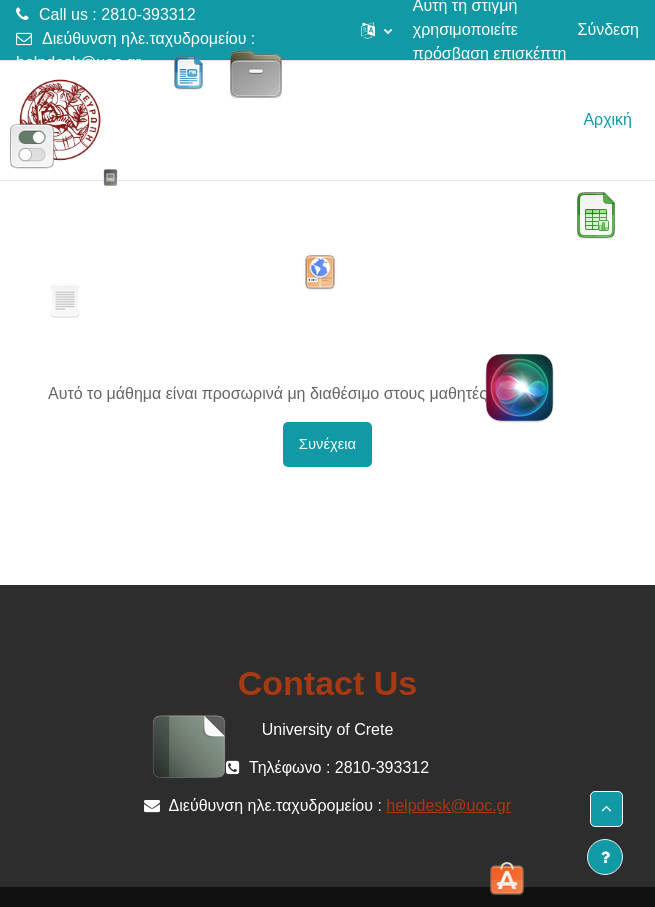 This screenshot has width=655, height=907. What do you see at coordinates (32, 146) in the screenshot?
I see `open system tweaks or customization settings` at bounding box center [32, 146].